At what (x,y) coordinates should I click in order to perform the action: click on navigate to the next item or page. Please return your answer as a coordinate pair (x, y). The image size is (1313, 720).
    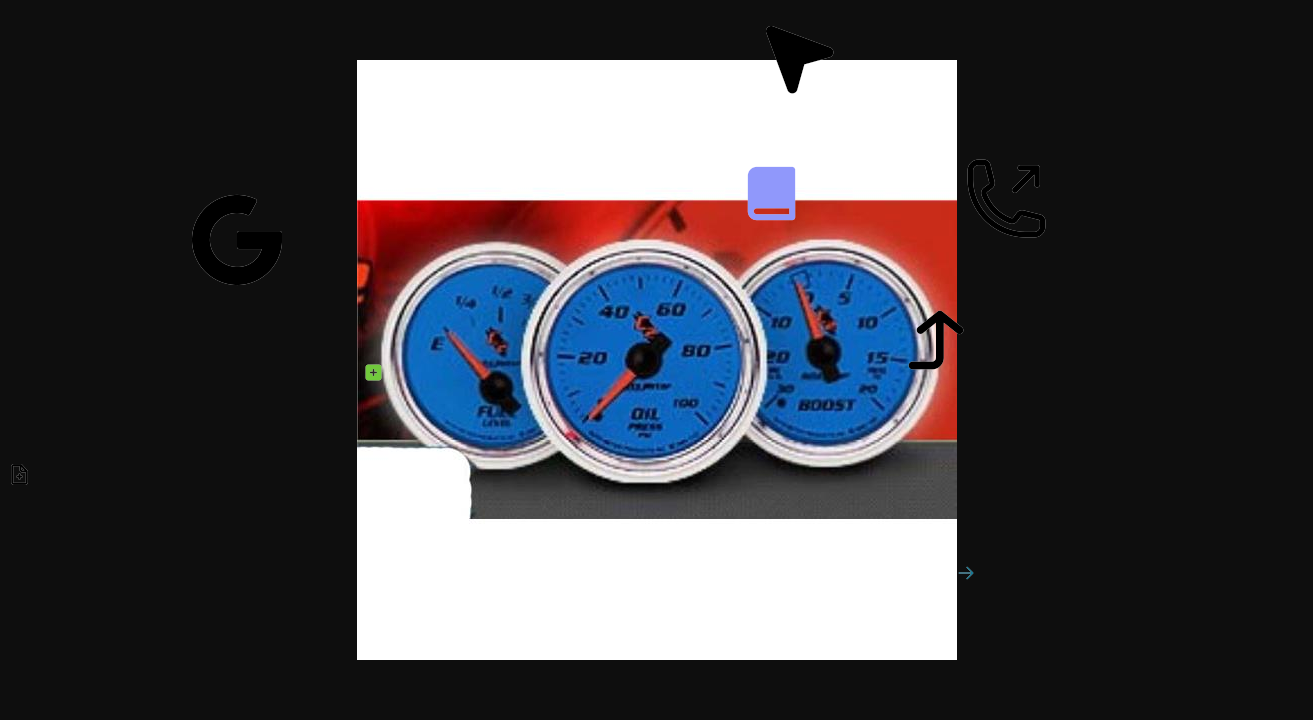
    Looking at the image, I should click on (966, 573).